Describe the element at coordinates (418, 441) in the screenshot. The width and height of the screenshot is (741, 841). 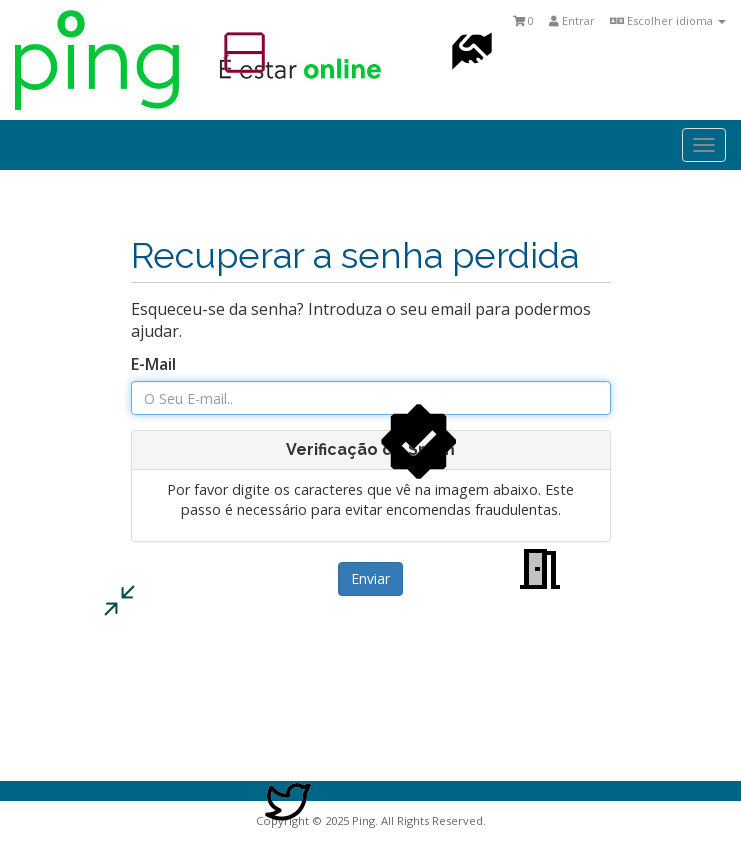
I see `indicates a verified or authenticated account` at that location.